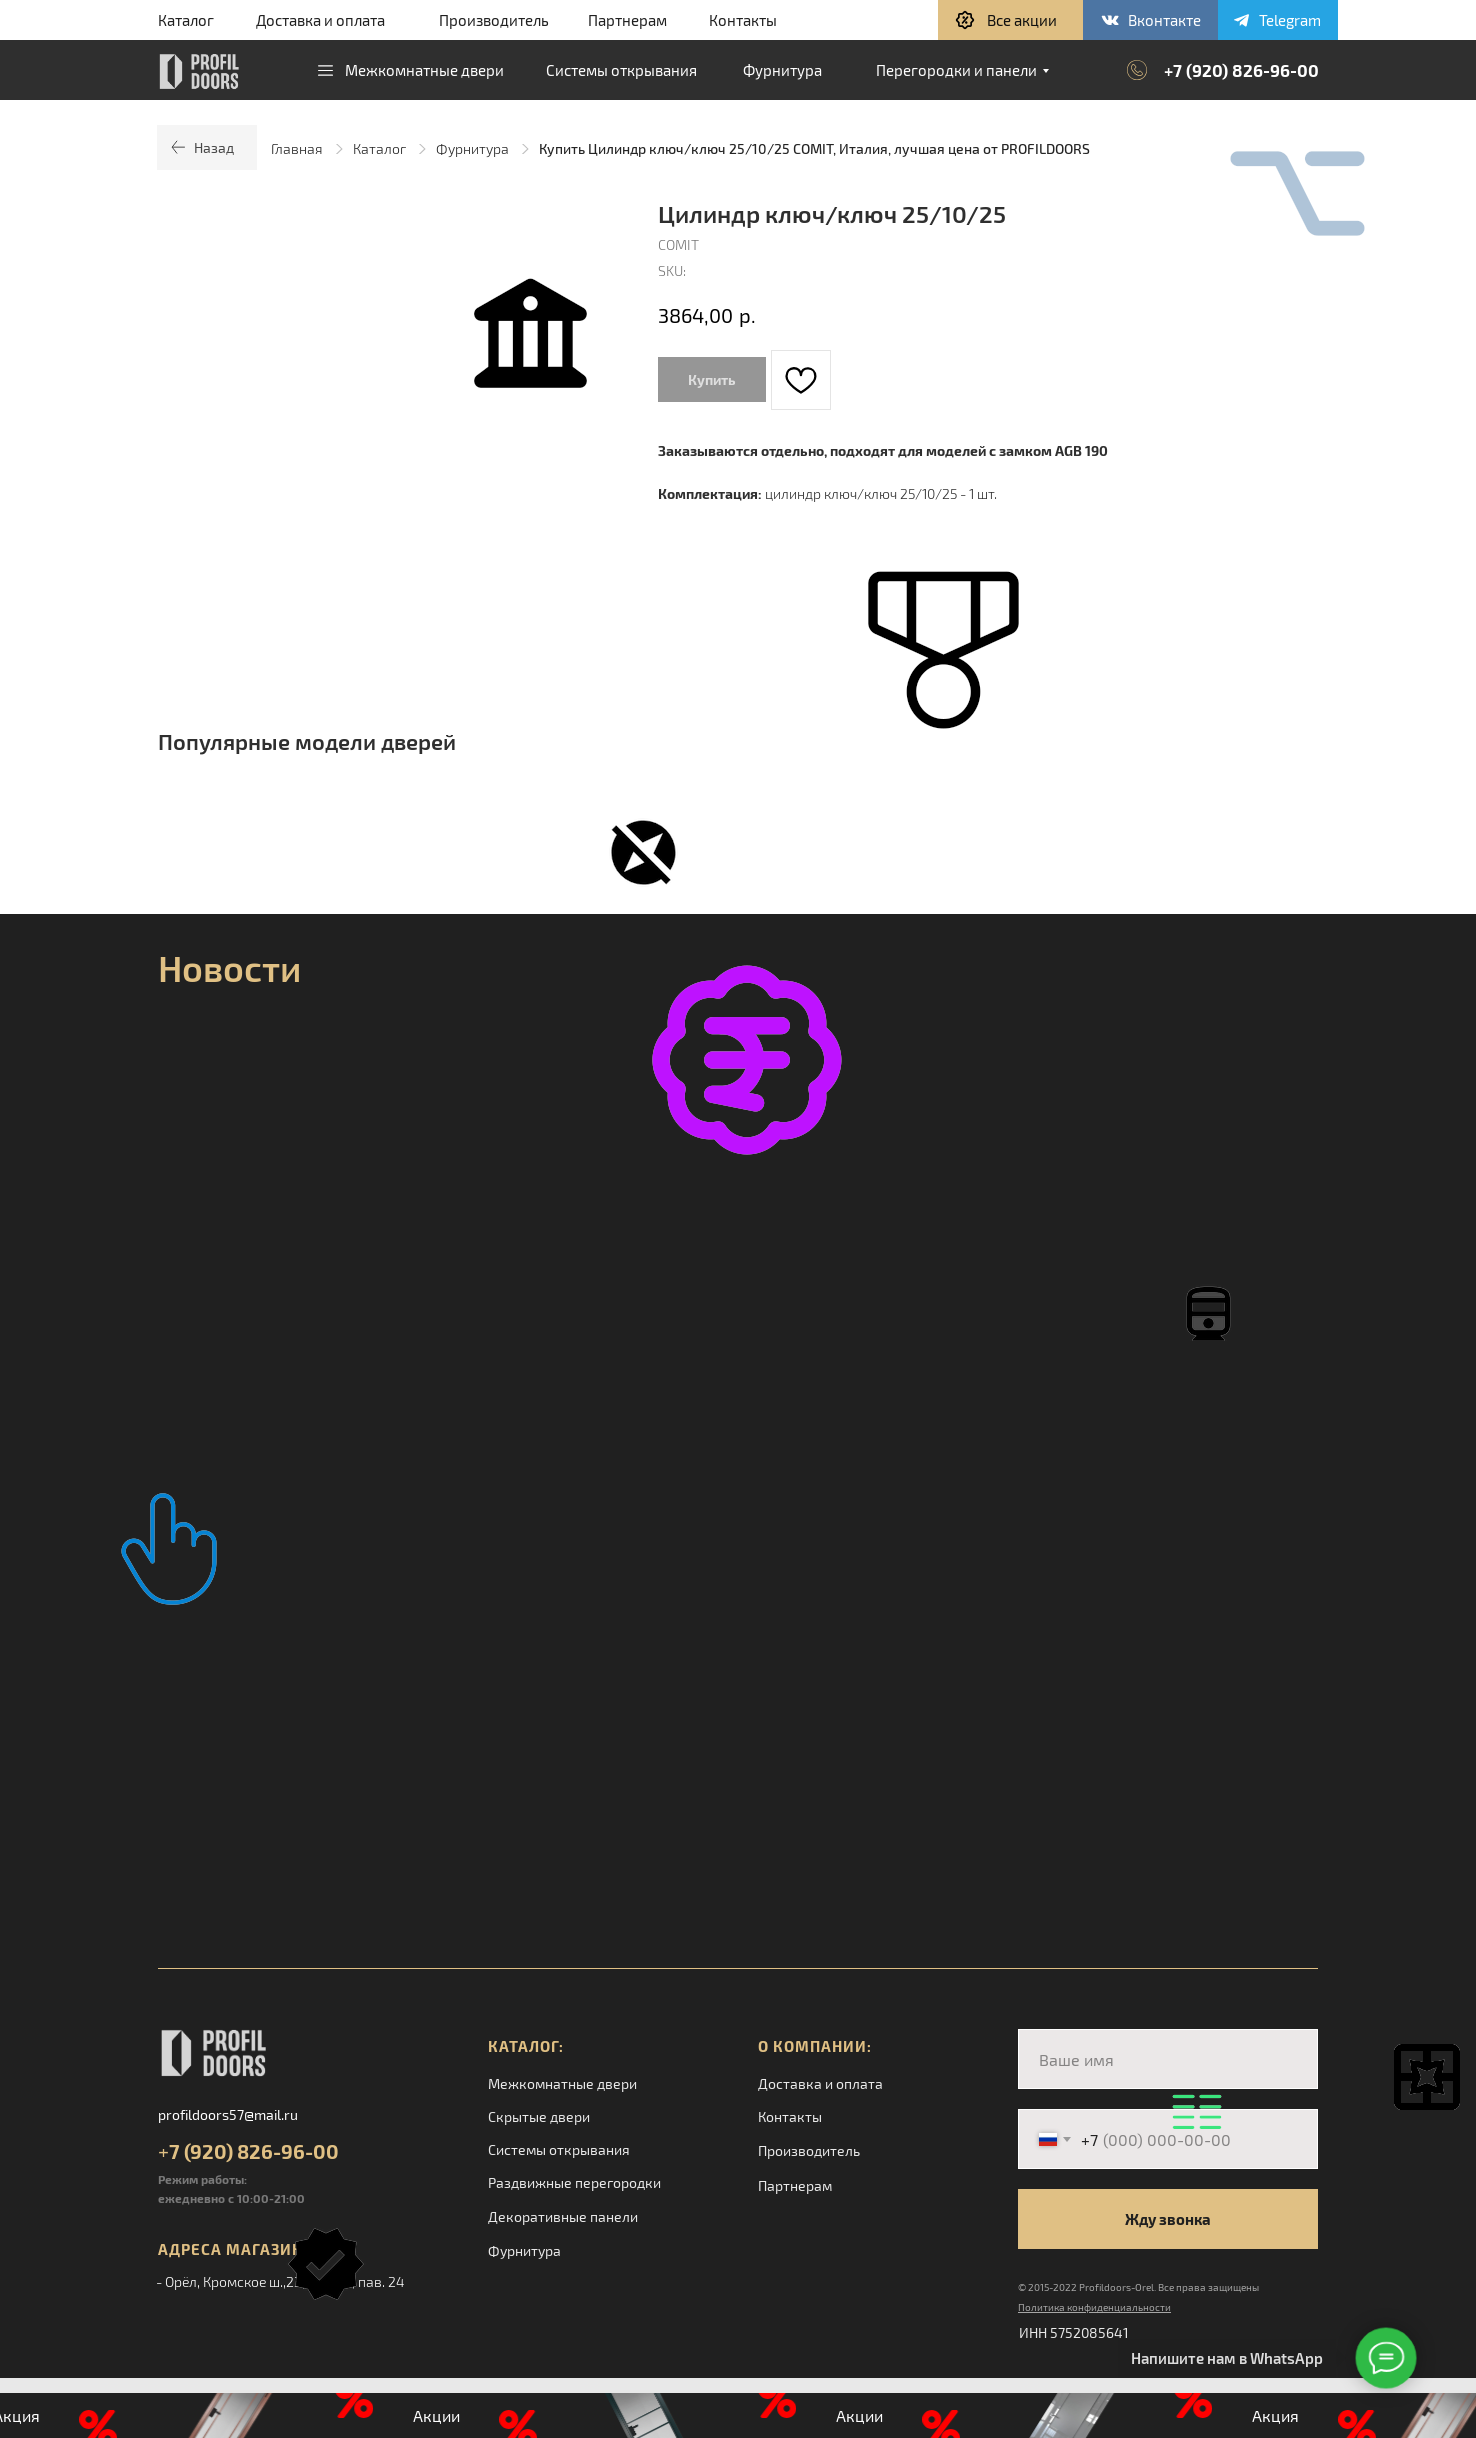 The width and height of the screenshot is (1476, 2438). I want to click on access banking or financial services, so click(530, 331).